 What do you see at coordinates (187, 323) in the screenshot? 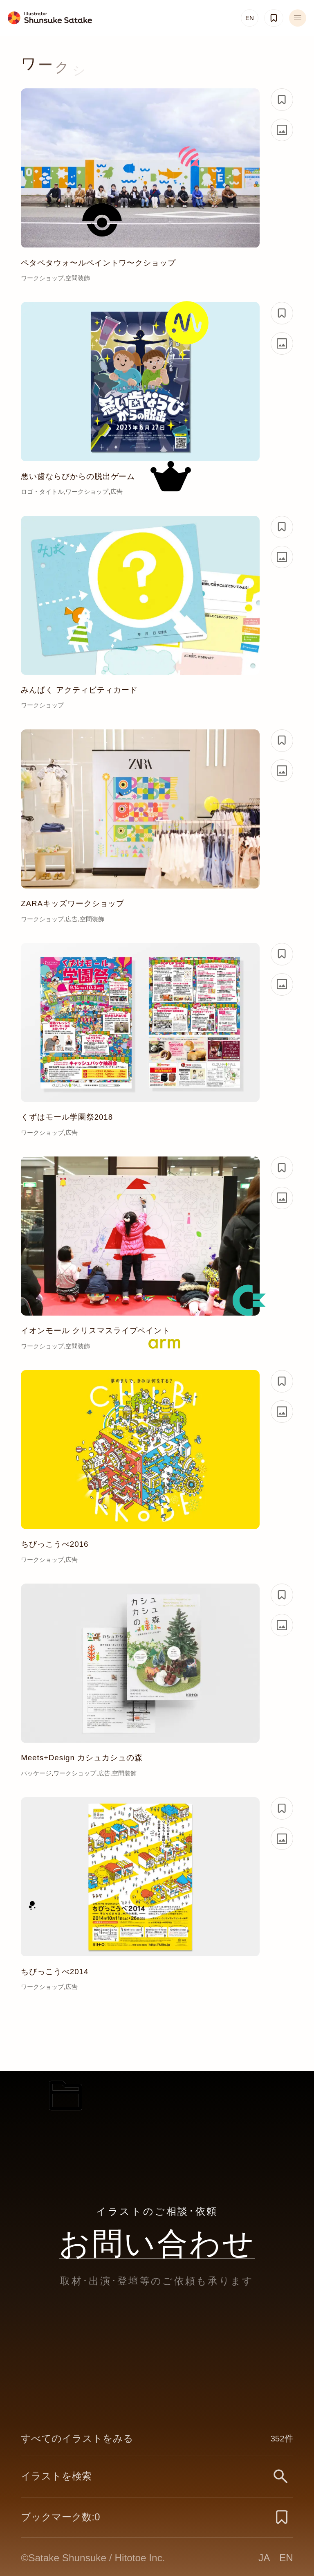
I see `neptune.ai logo - access ML experiment tracking platform` at bounding box center [187, 323].